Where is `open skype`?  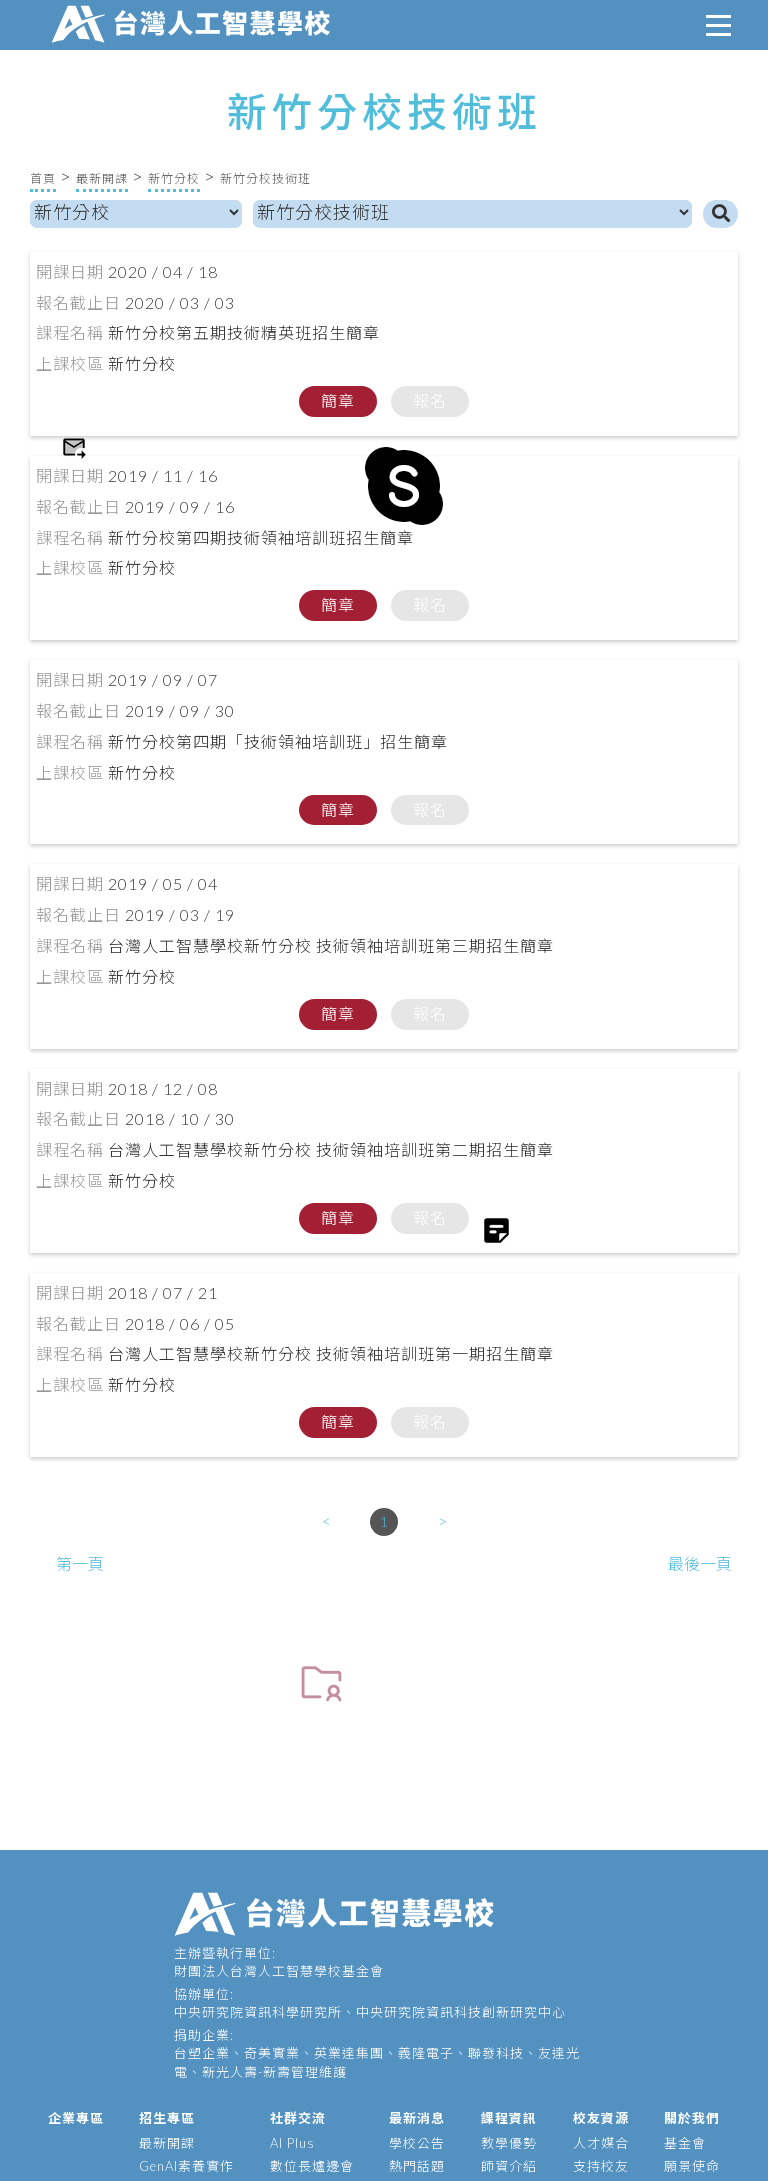
open skype is located at coordinates (404, 486).